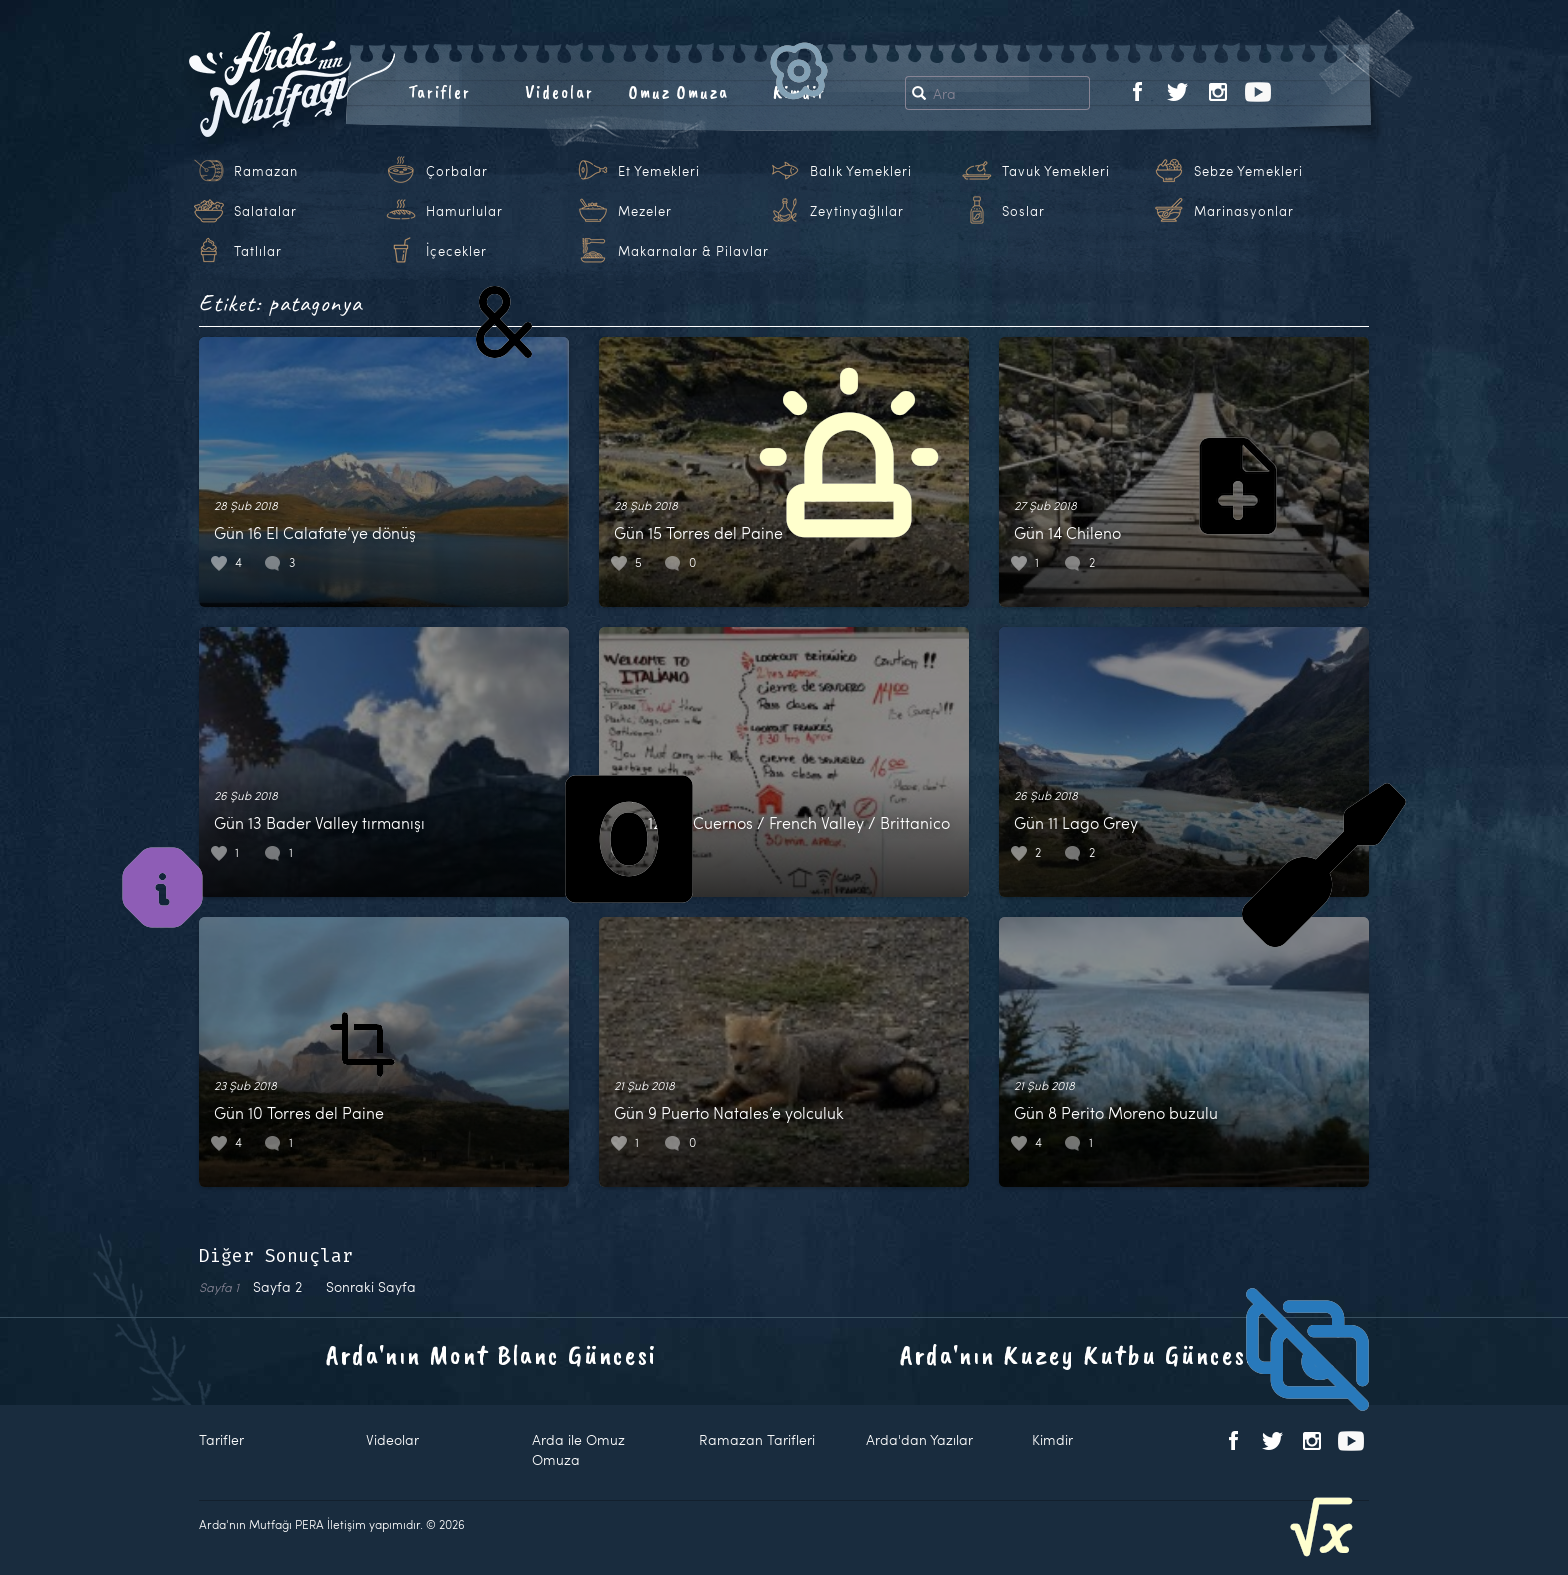 This screenshot has height=1575, width=1568. What do you see at coordinates (162, 887) in the screenshot?
I see `view more information or details` at bounding box center [162, 887].